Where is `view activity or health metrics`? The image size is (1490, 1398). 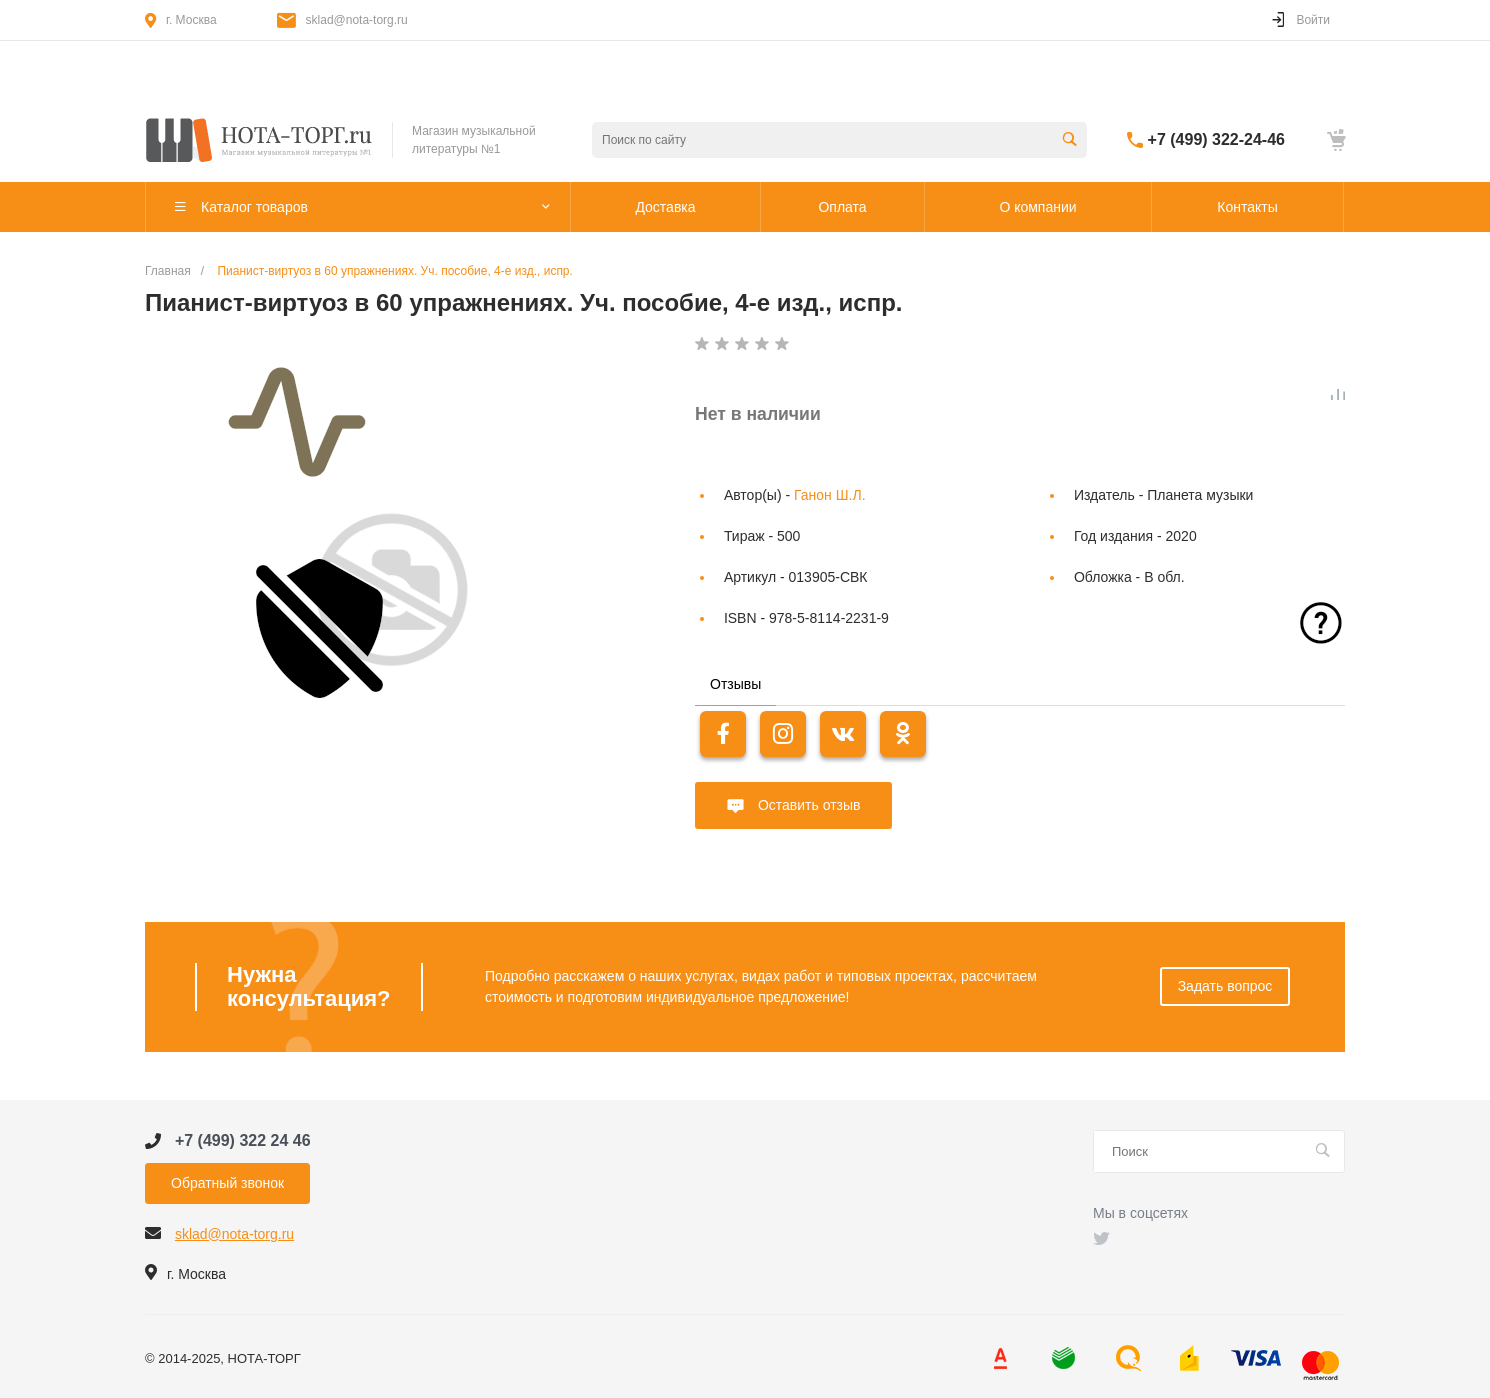 view activity or health metrics is located at coordinates (297, 422).